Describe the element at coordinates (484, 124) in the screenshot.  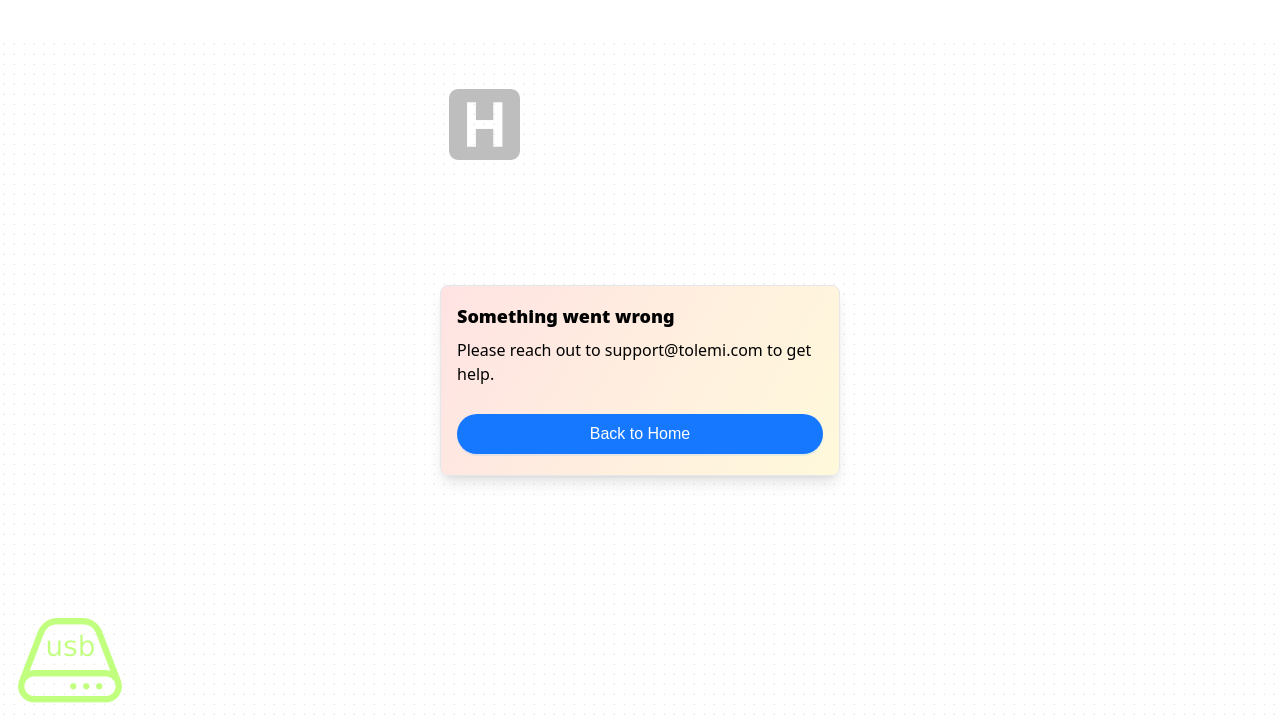
I see `indicates HSPA mobile network connection` at that location.